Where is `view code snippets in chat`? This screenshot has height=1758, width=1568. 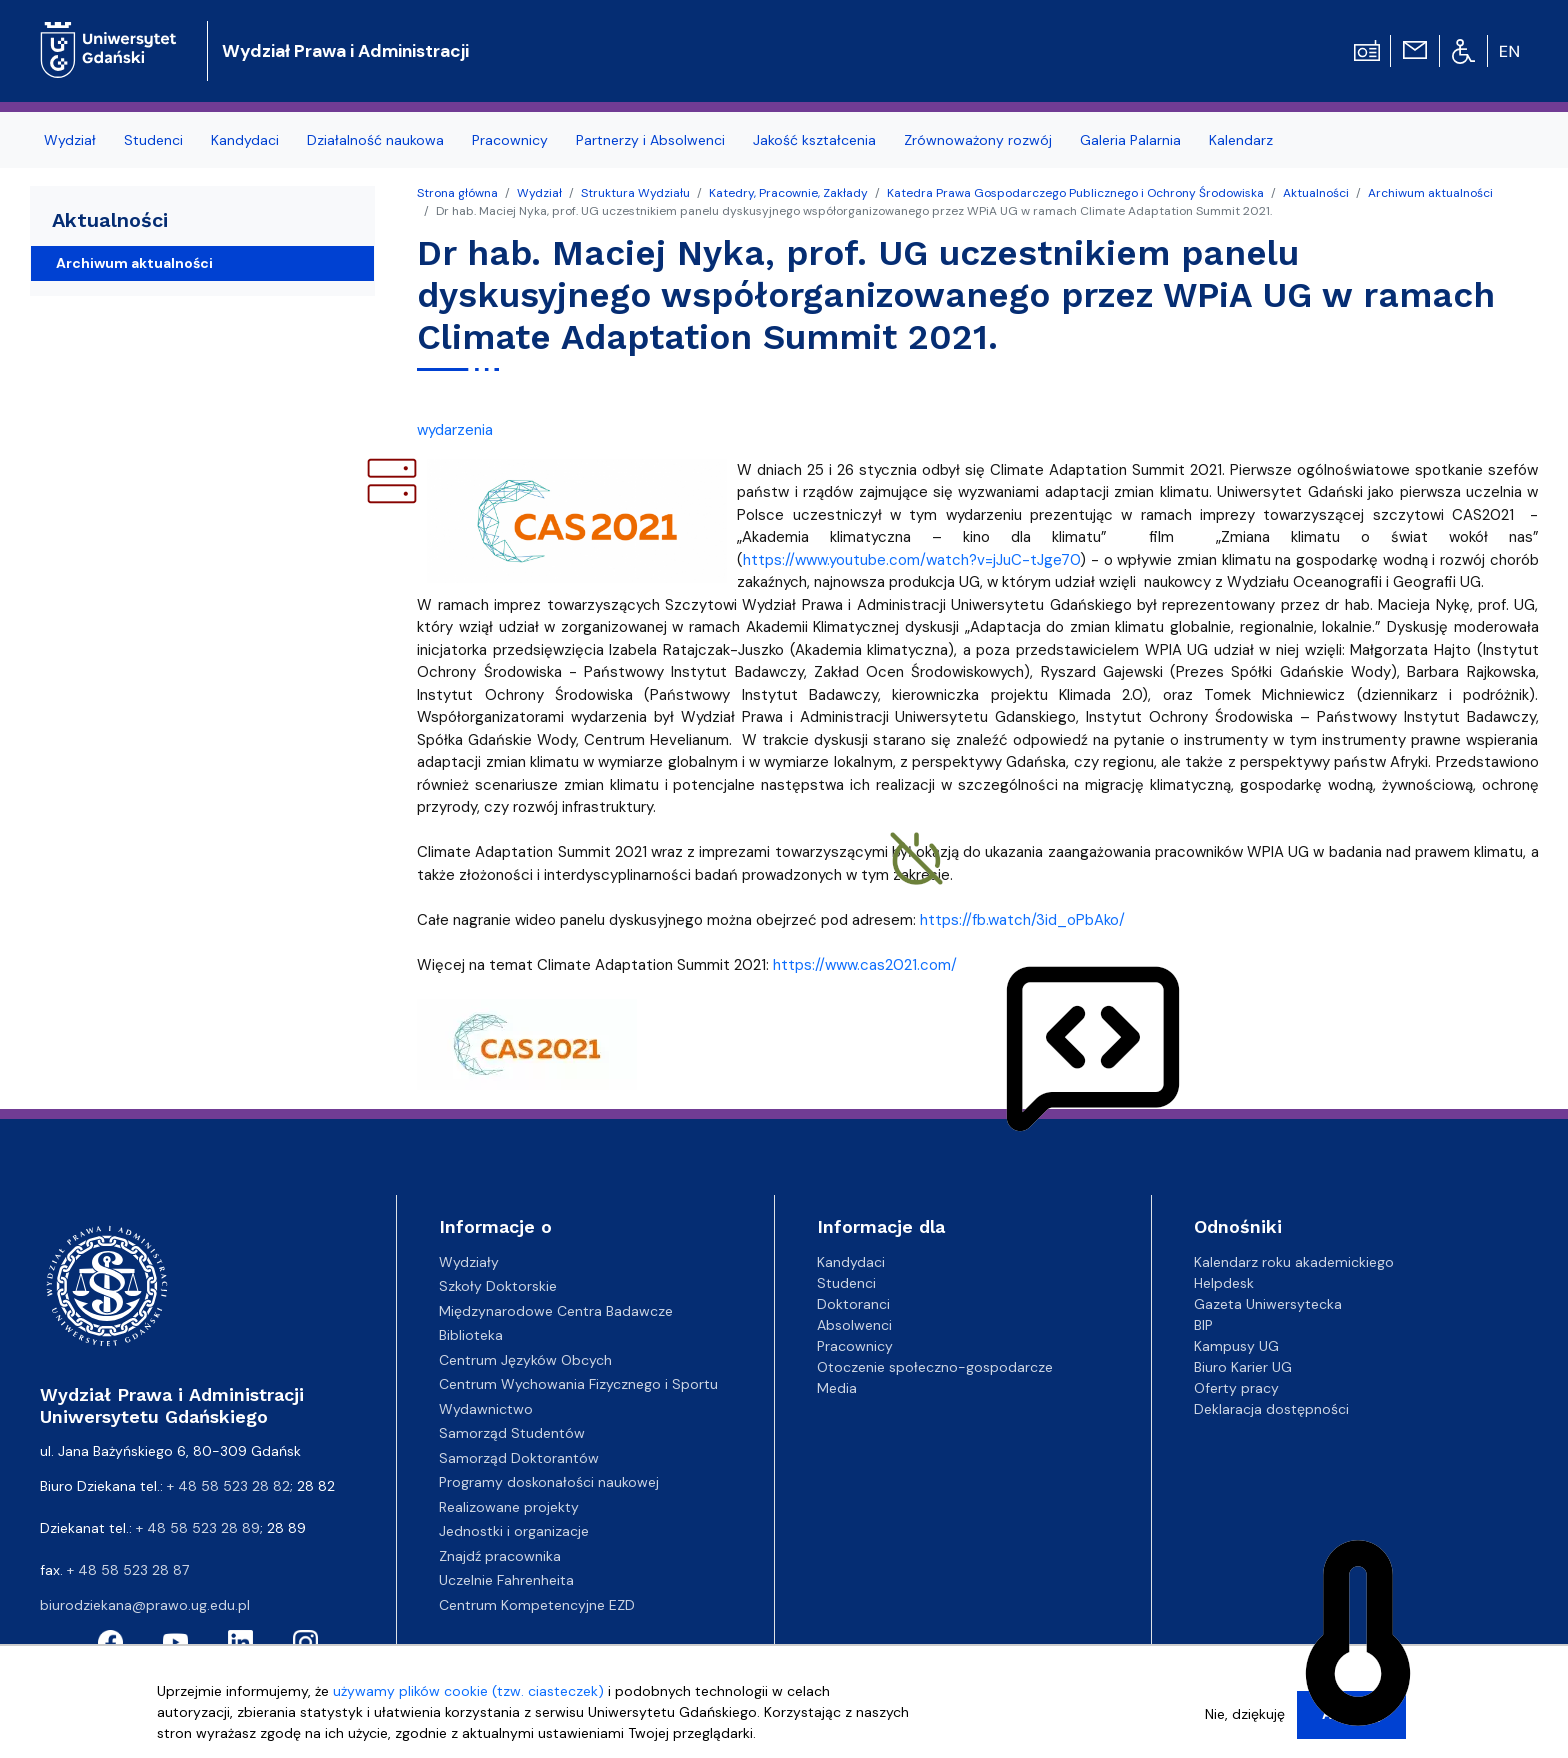
view code snippets in chat is located at coordinates (1093, 1045).